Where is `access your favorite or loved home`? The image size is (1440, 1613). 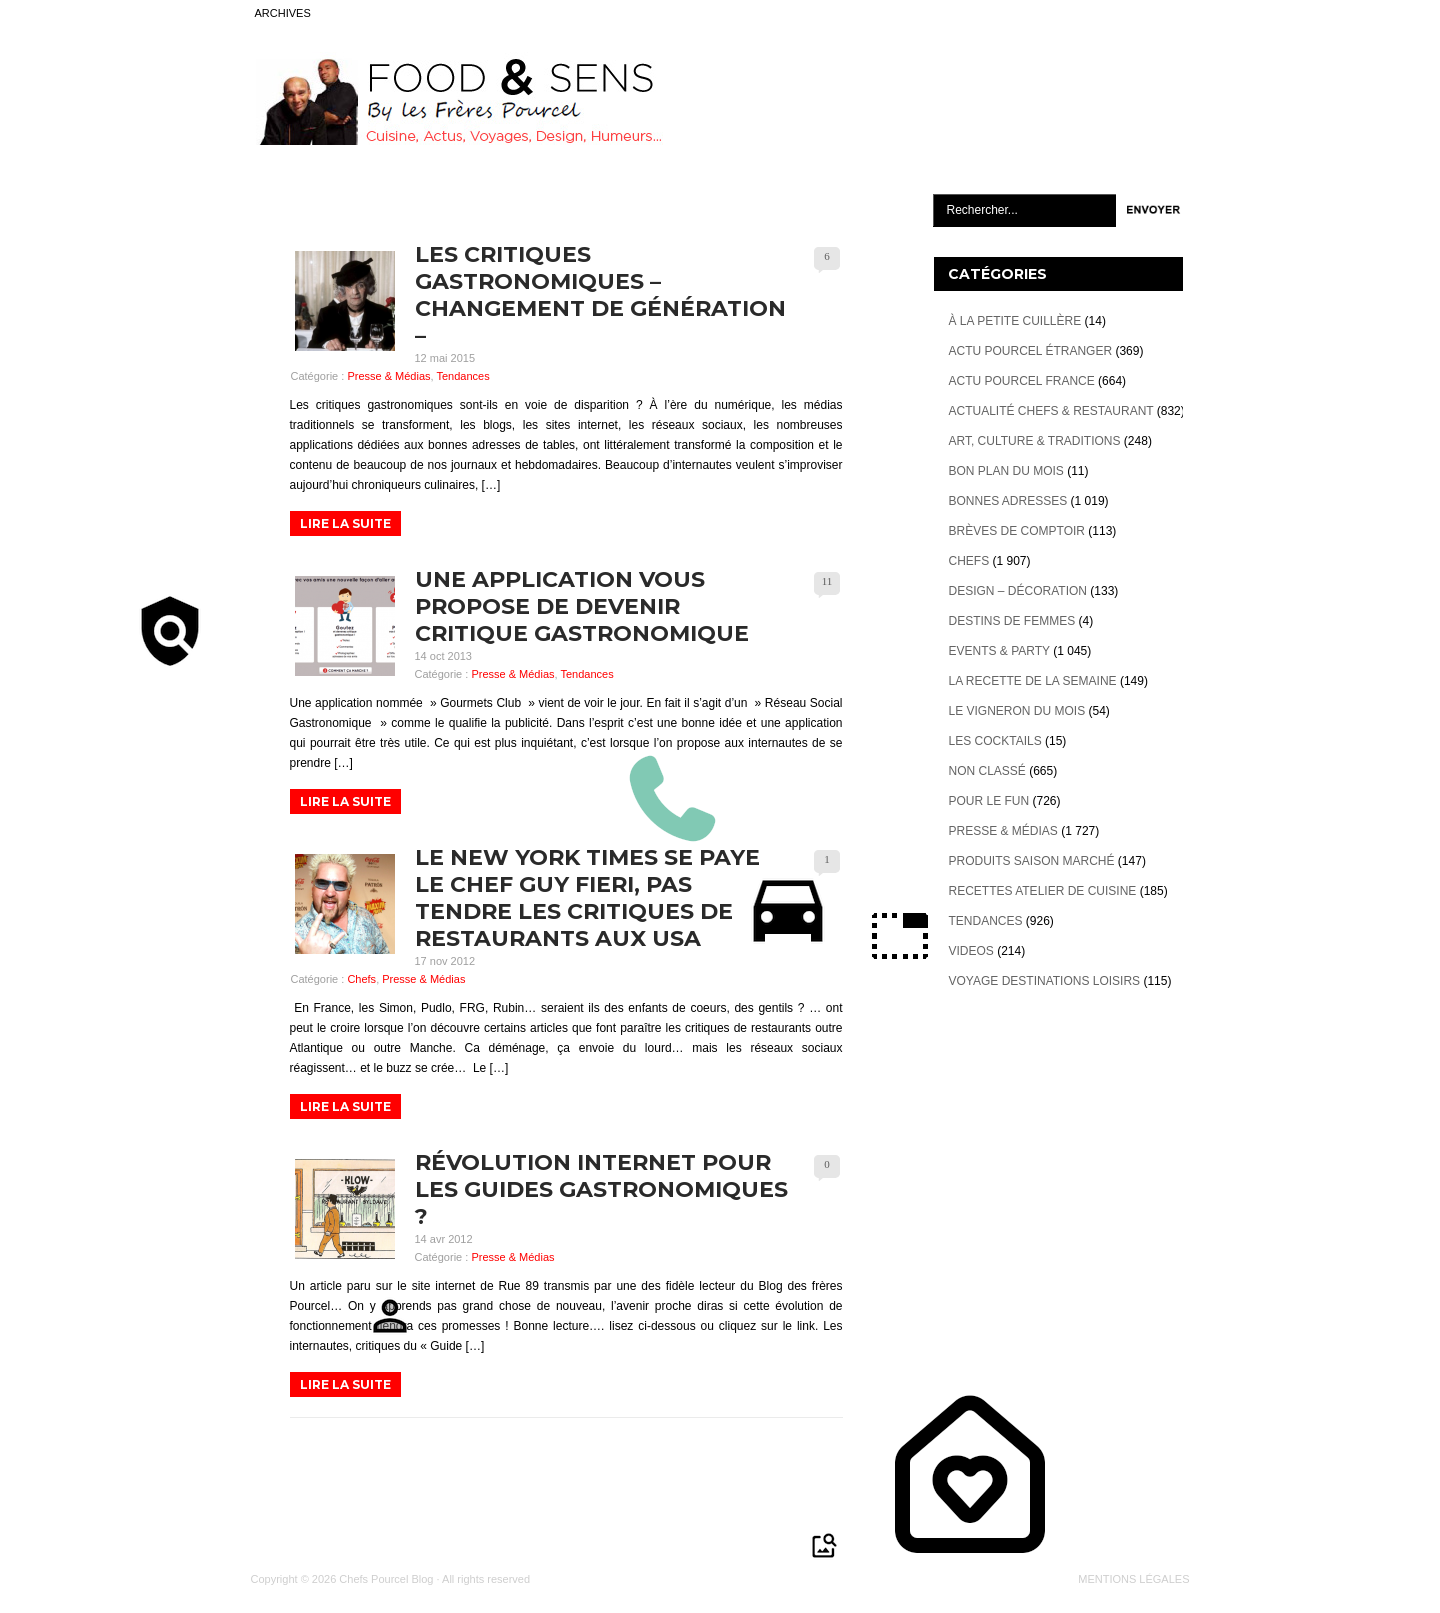
access your favorite or loved home is located at coordinates (970, 1478).